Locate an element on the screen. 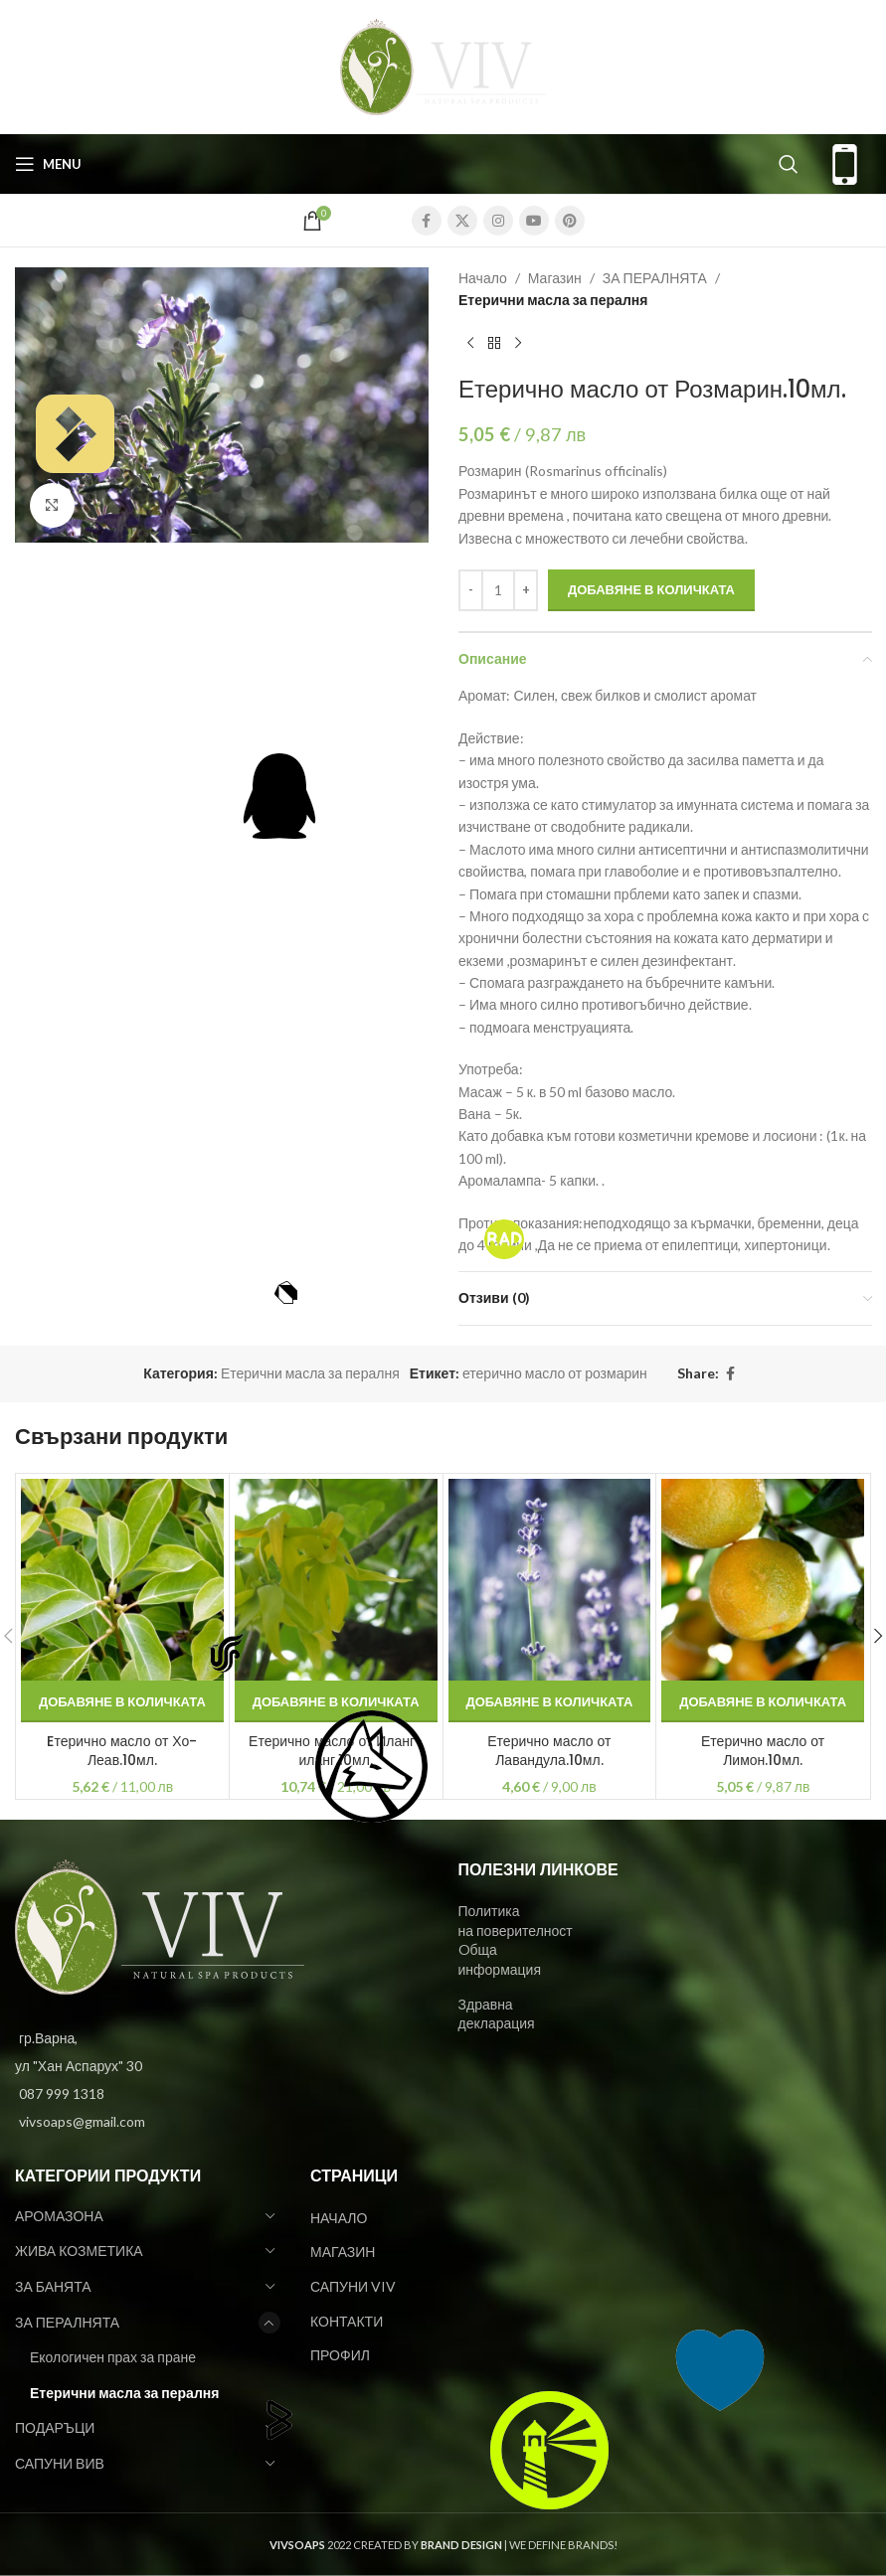 This screenshot has height=2576, width=886. open Wolfram Language application is located at coordinates (371, 1766).